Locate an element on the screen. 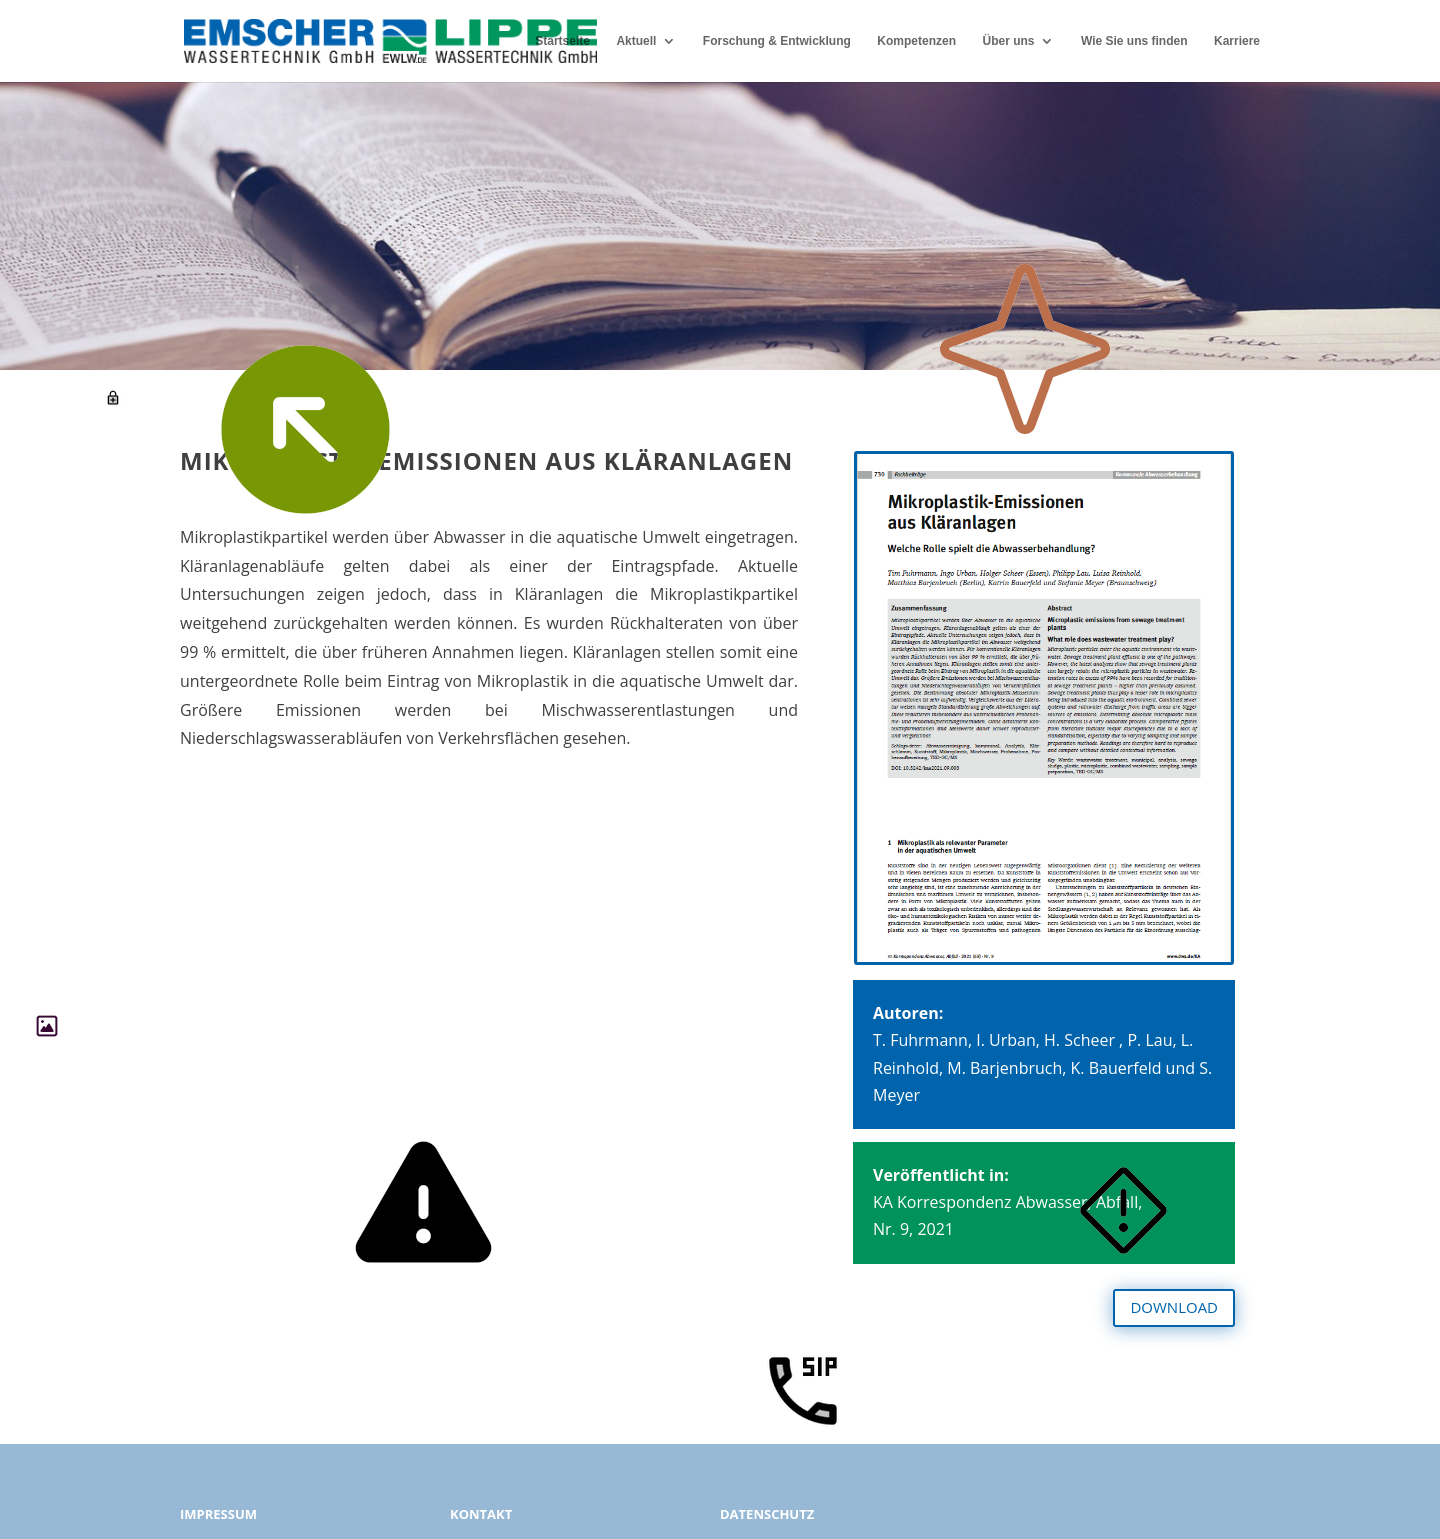  make a SIP (internet-based) phone call is located at coordinates (803, 1391).